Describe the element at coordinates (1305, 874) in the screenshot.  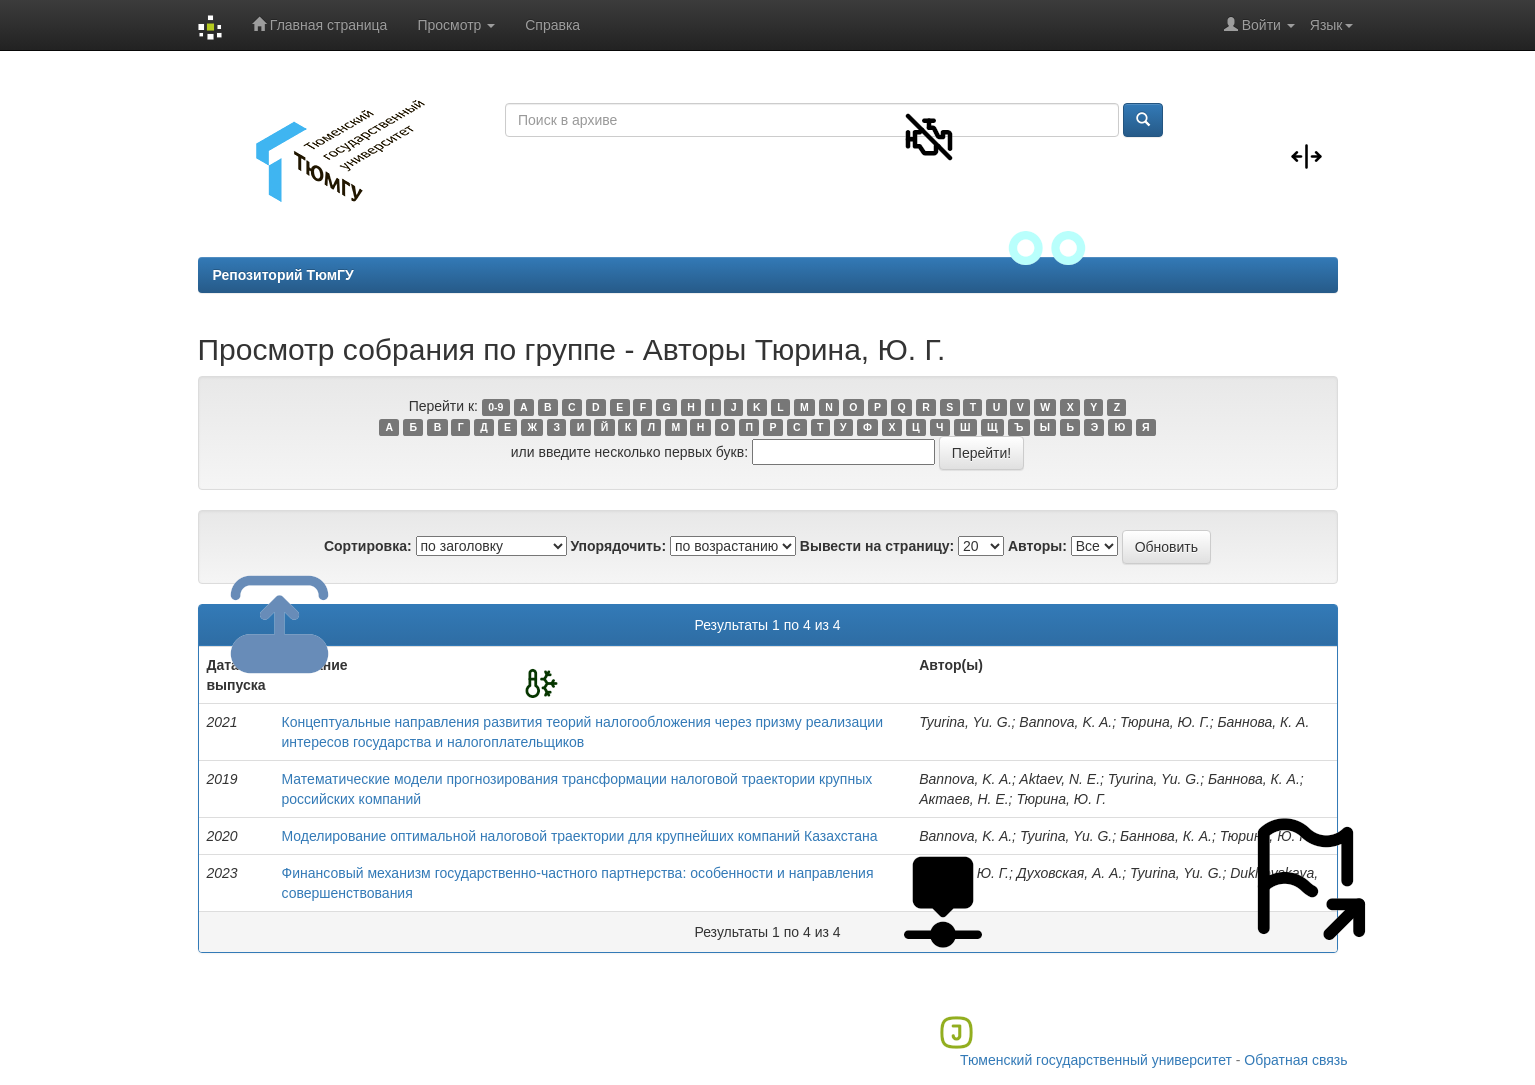
I see `share a flagged item or report` at that location.